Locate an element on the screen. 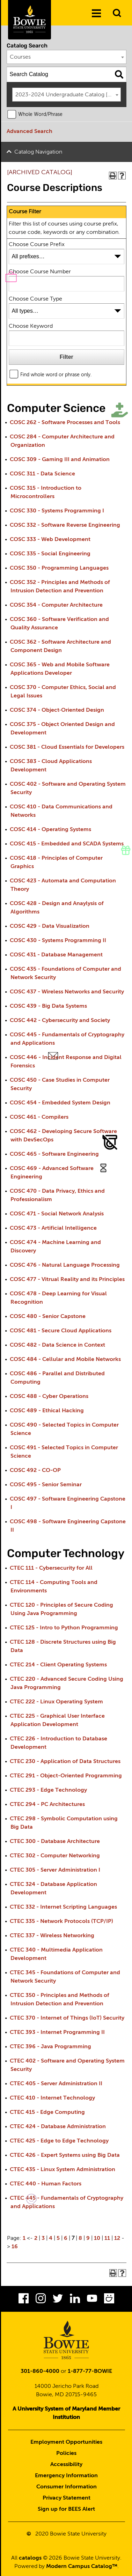 Image resolution: width=132 pixels, height=2576 pixels. access medical or healthcare services is located at coordinates (119, 410).